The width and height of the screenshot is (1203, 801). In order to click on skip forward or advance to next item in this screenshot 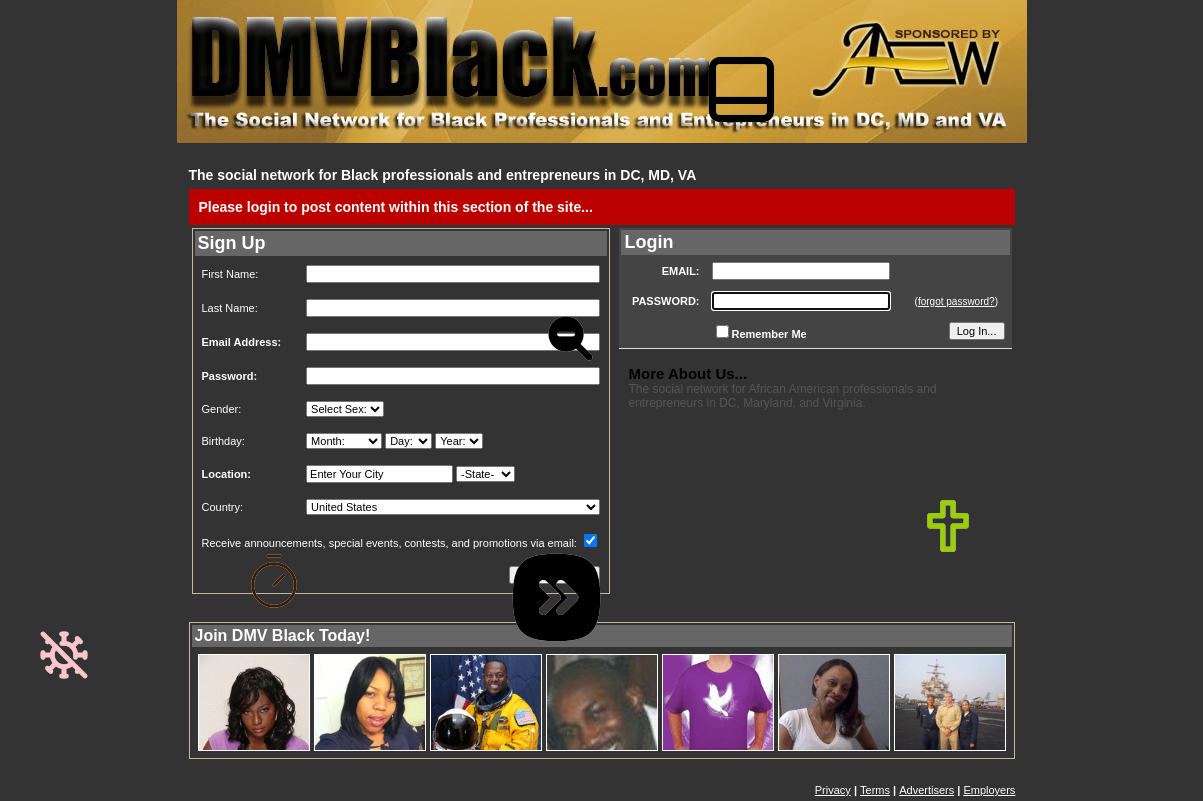, I will do `click(556, 597)`.